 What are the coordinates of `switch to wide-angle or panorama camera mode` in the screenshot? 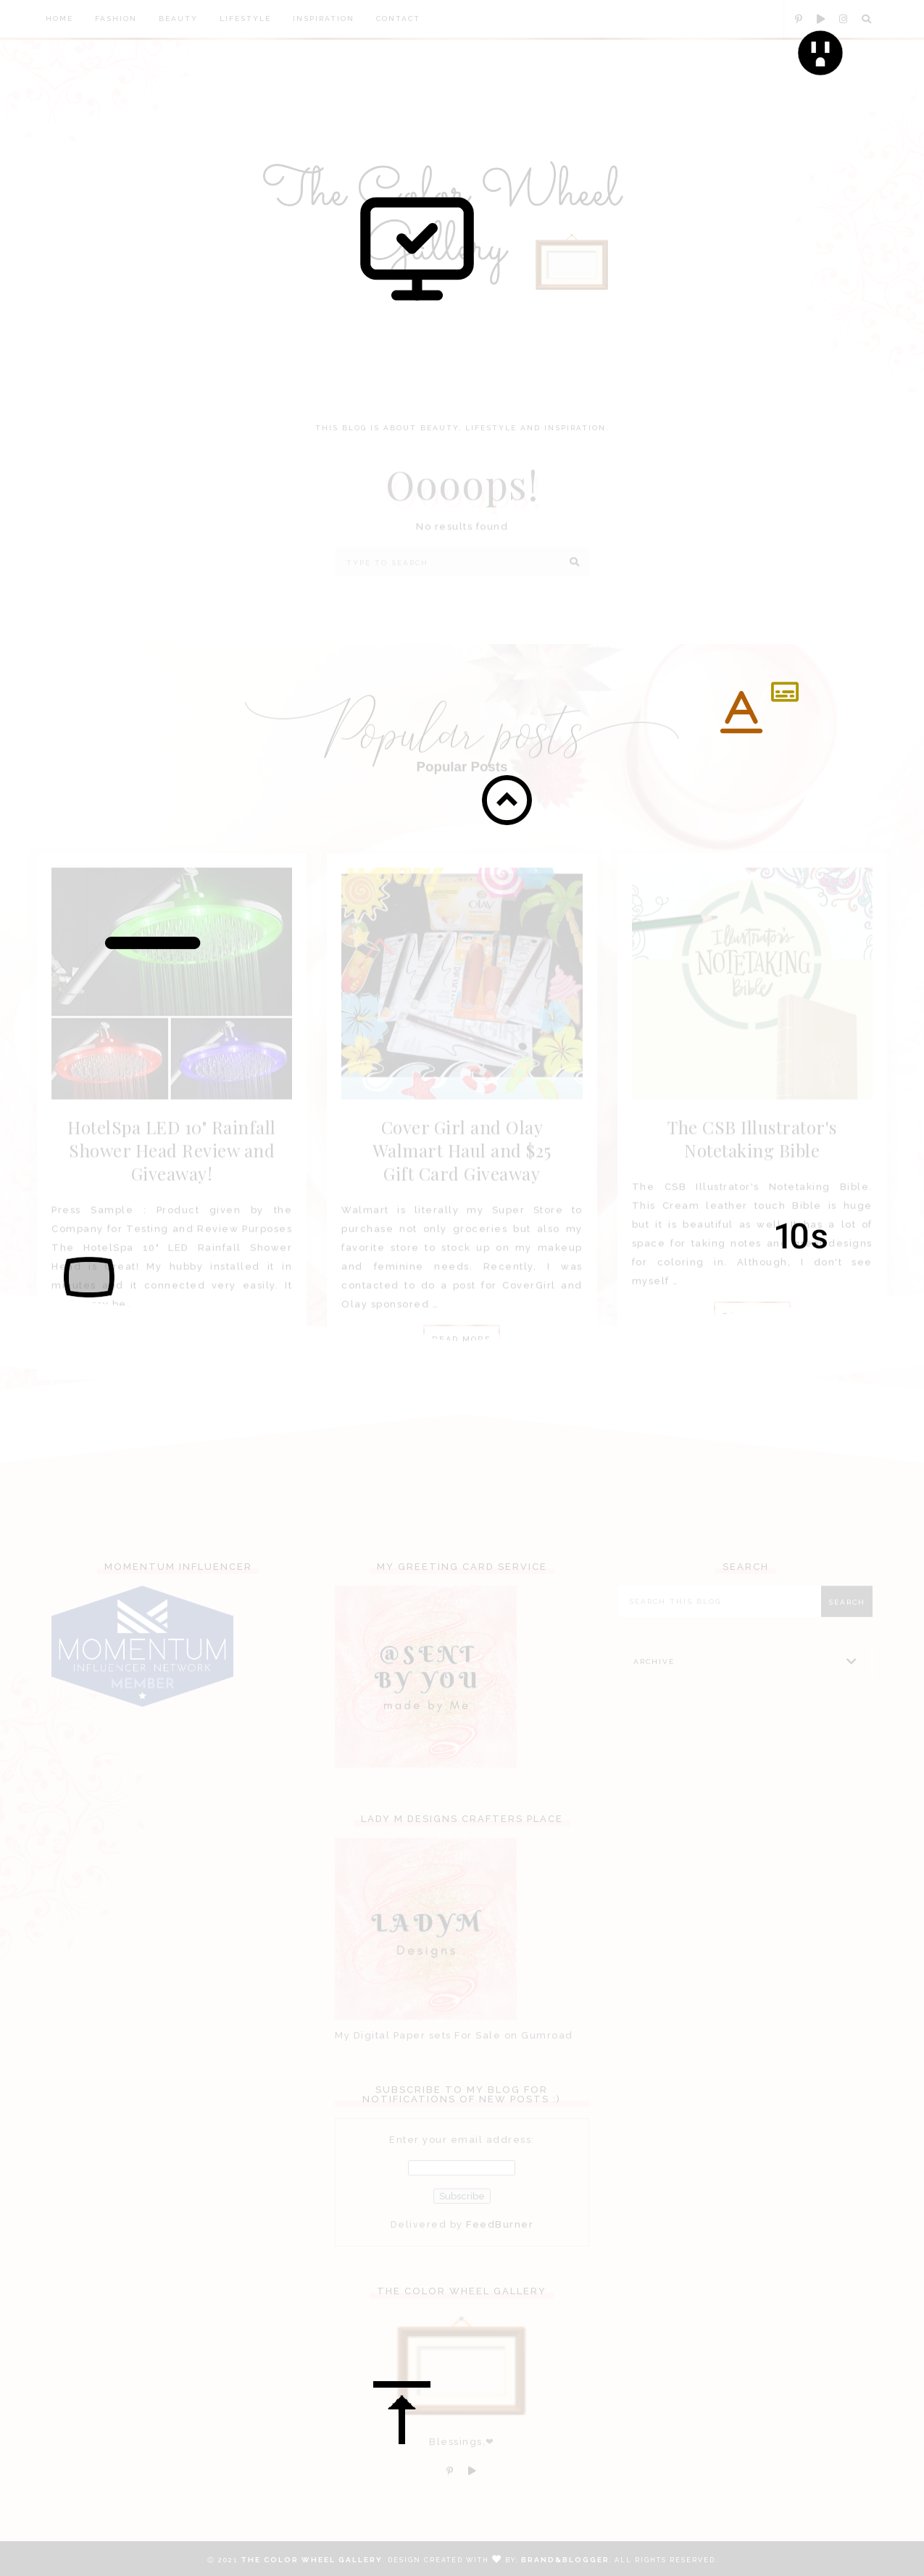 It's located at (89, 1277).